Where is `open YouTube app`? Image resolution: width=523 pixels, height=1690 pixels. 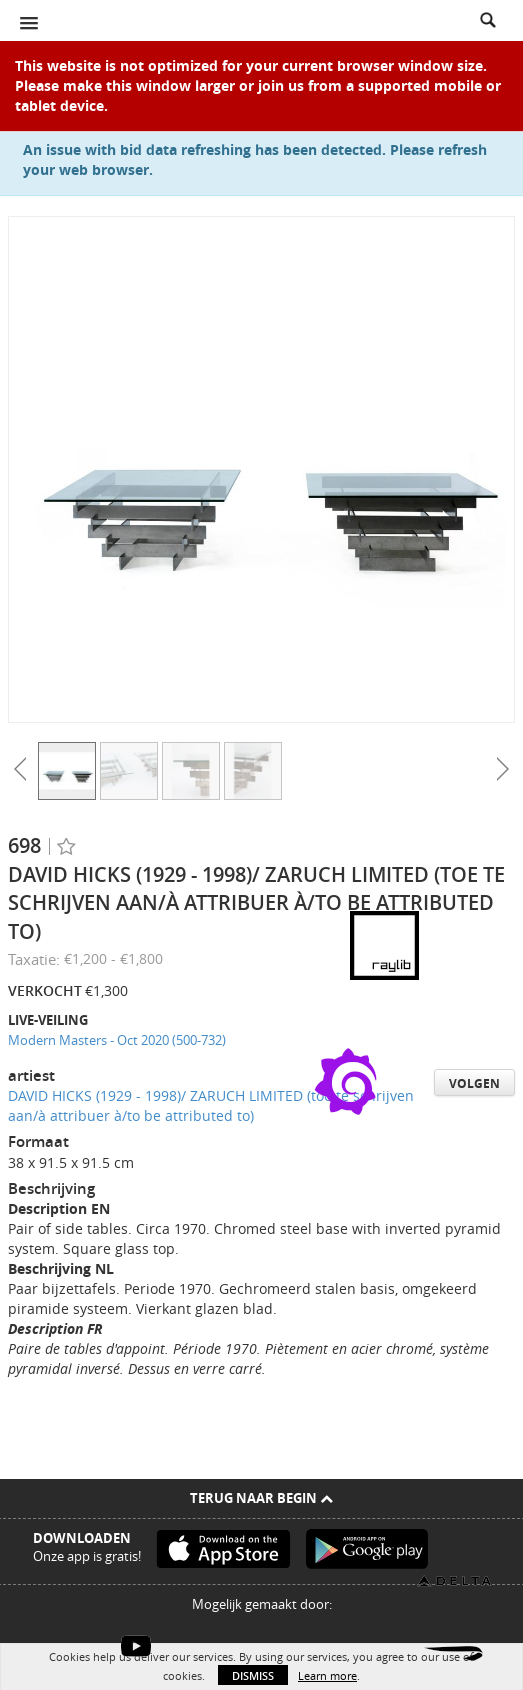
open YouTube app is located at coordinates (136, 1646).